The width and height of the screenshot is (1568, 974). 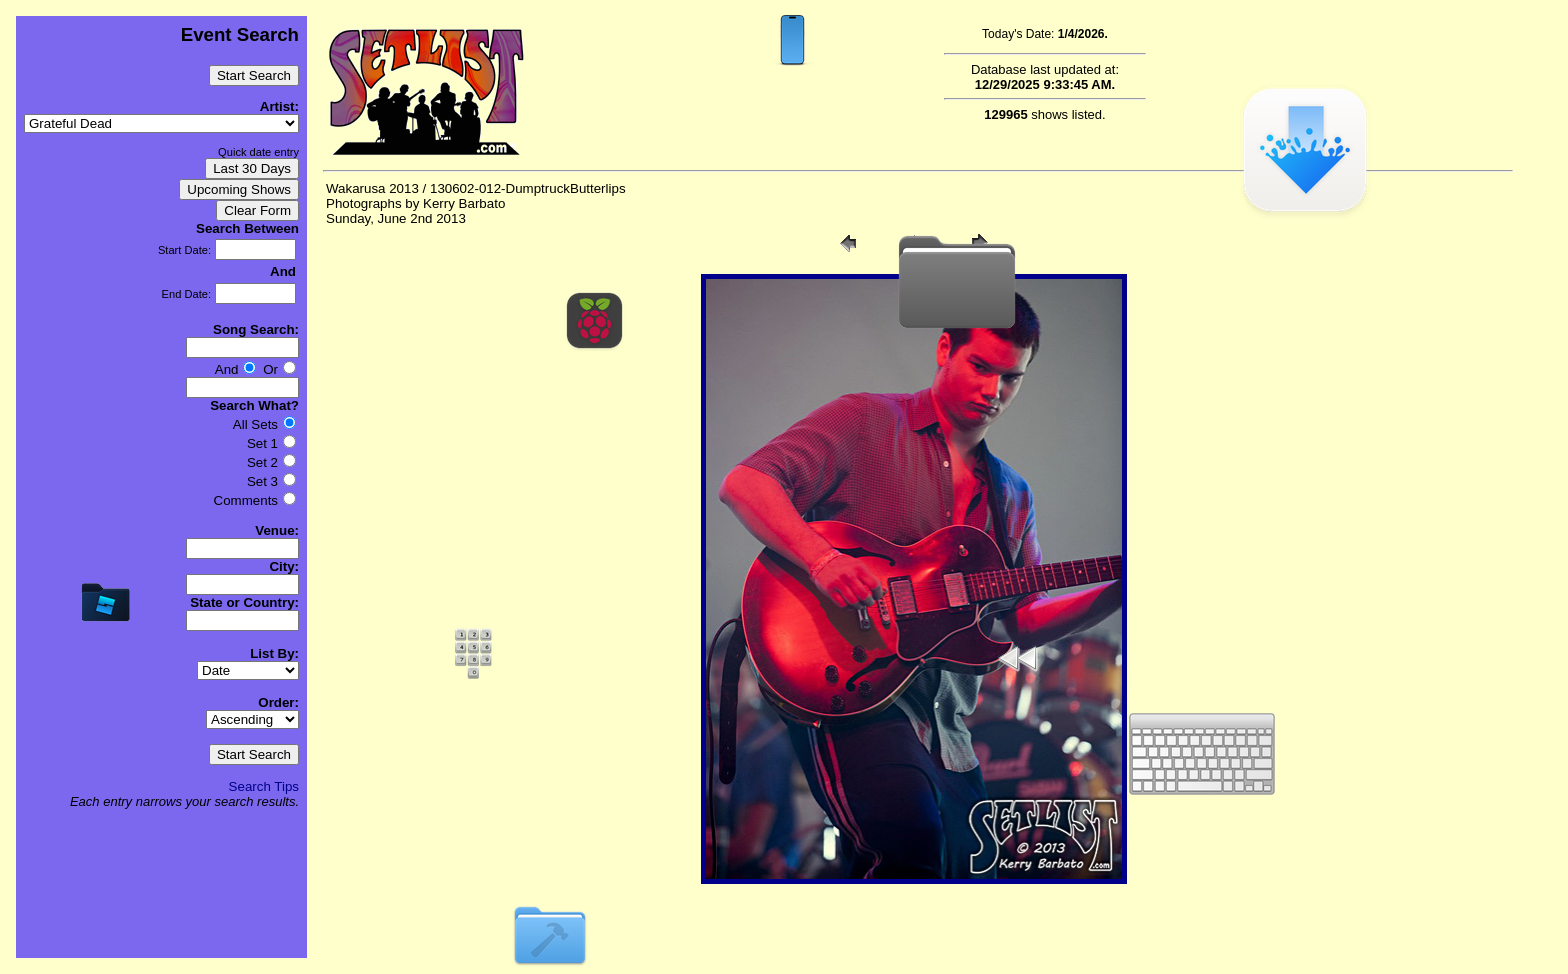 I want to click on rewind or seek backward in media playback, so click(x=1017, y=658).